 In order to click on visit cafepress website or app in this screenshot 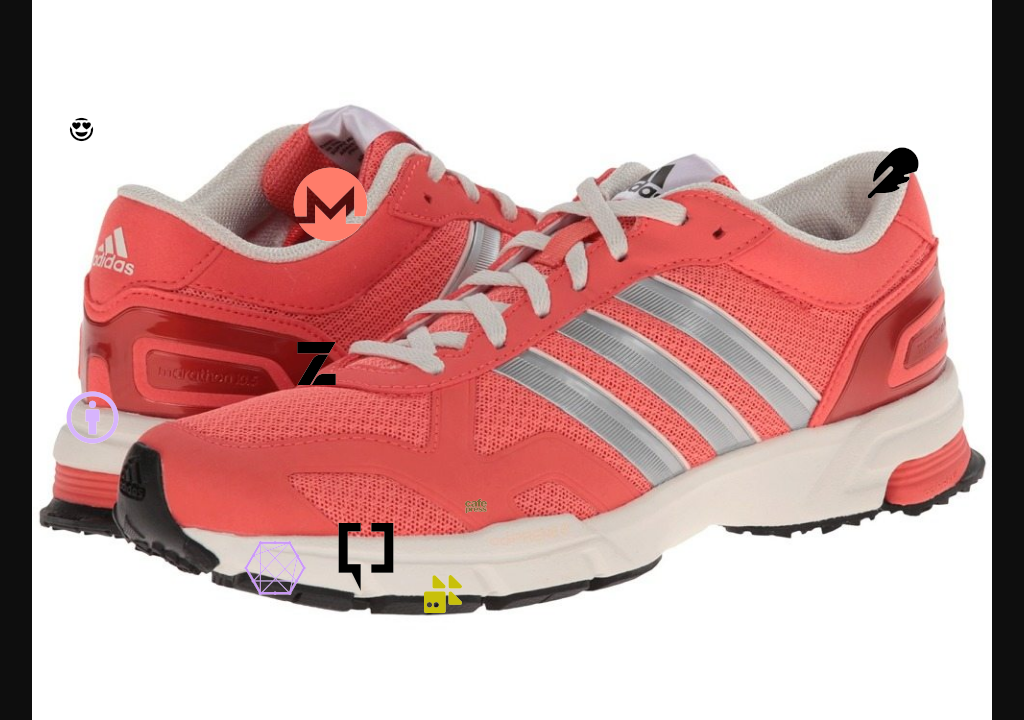, I will do `click(476, 506)`.